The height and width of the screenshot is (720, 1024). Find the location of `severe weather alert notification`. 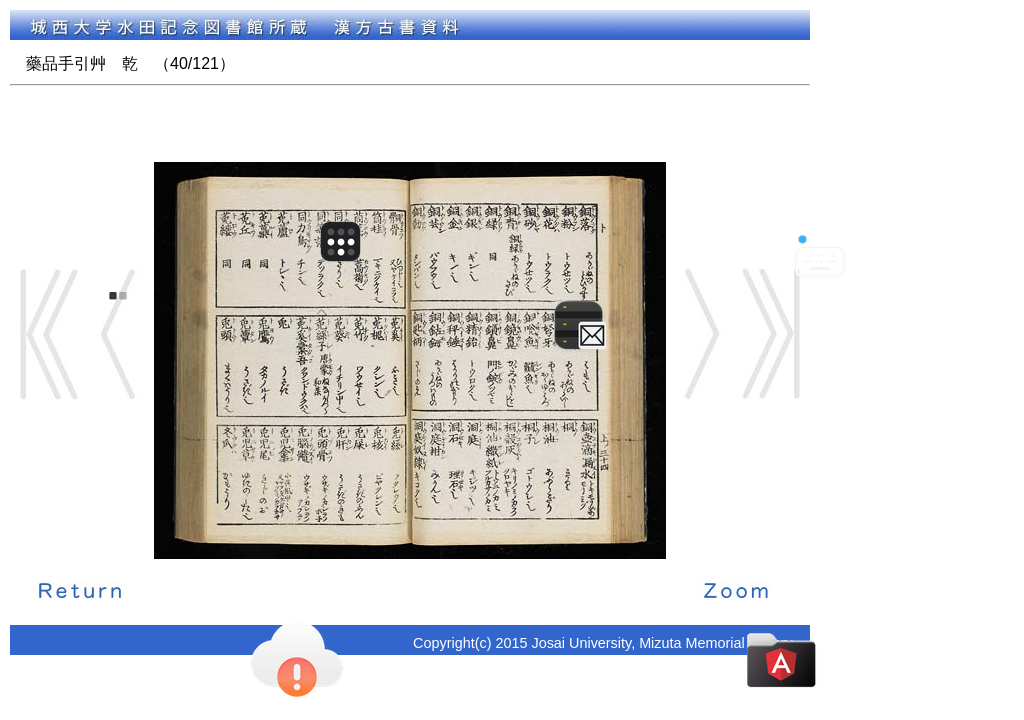

severe weather alert notification is located at coordinates (297, 659).